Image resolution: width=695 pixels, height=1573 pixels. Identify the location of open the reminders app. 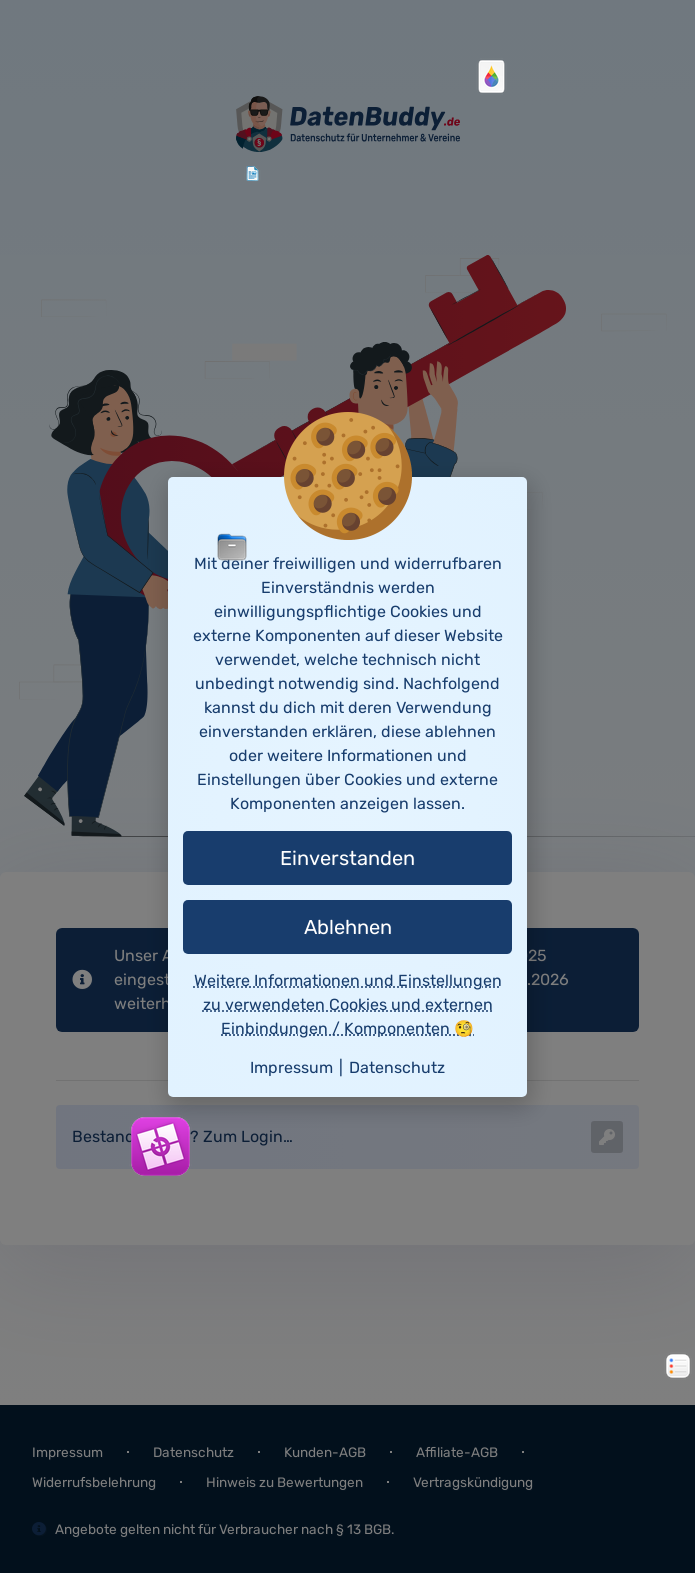
(678, 1366).